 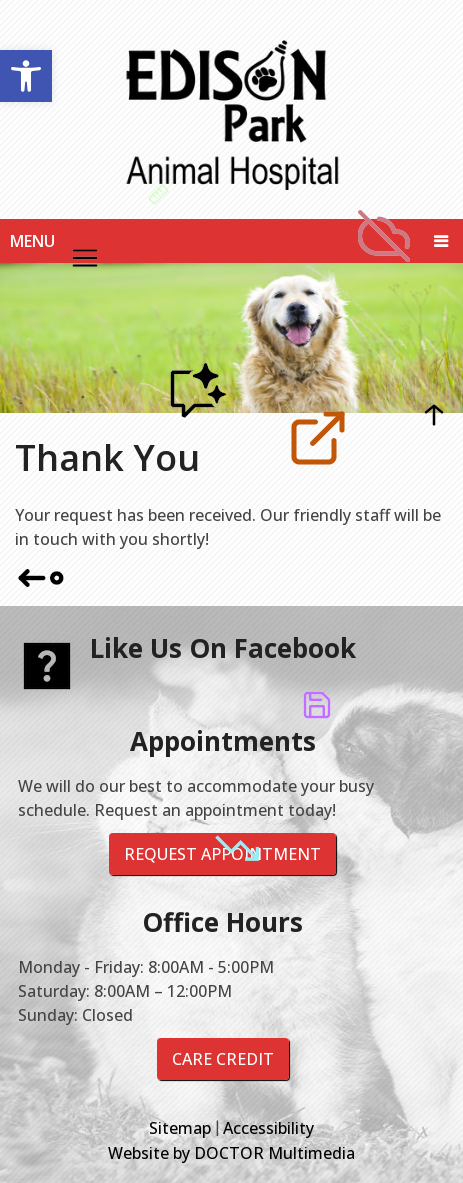 What do you see at coordinates (384, 236) in the screenshot?
I see `indicates offline mode or no cloud connection` at bounding box center [384, 236].